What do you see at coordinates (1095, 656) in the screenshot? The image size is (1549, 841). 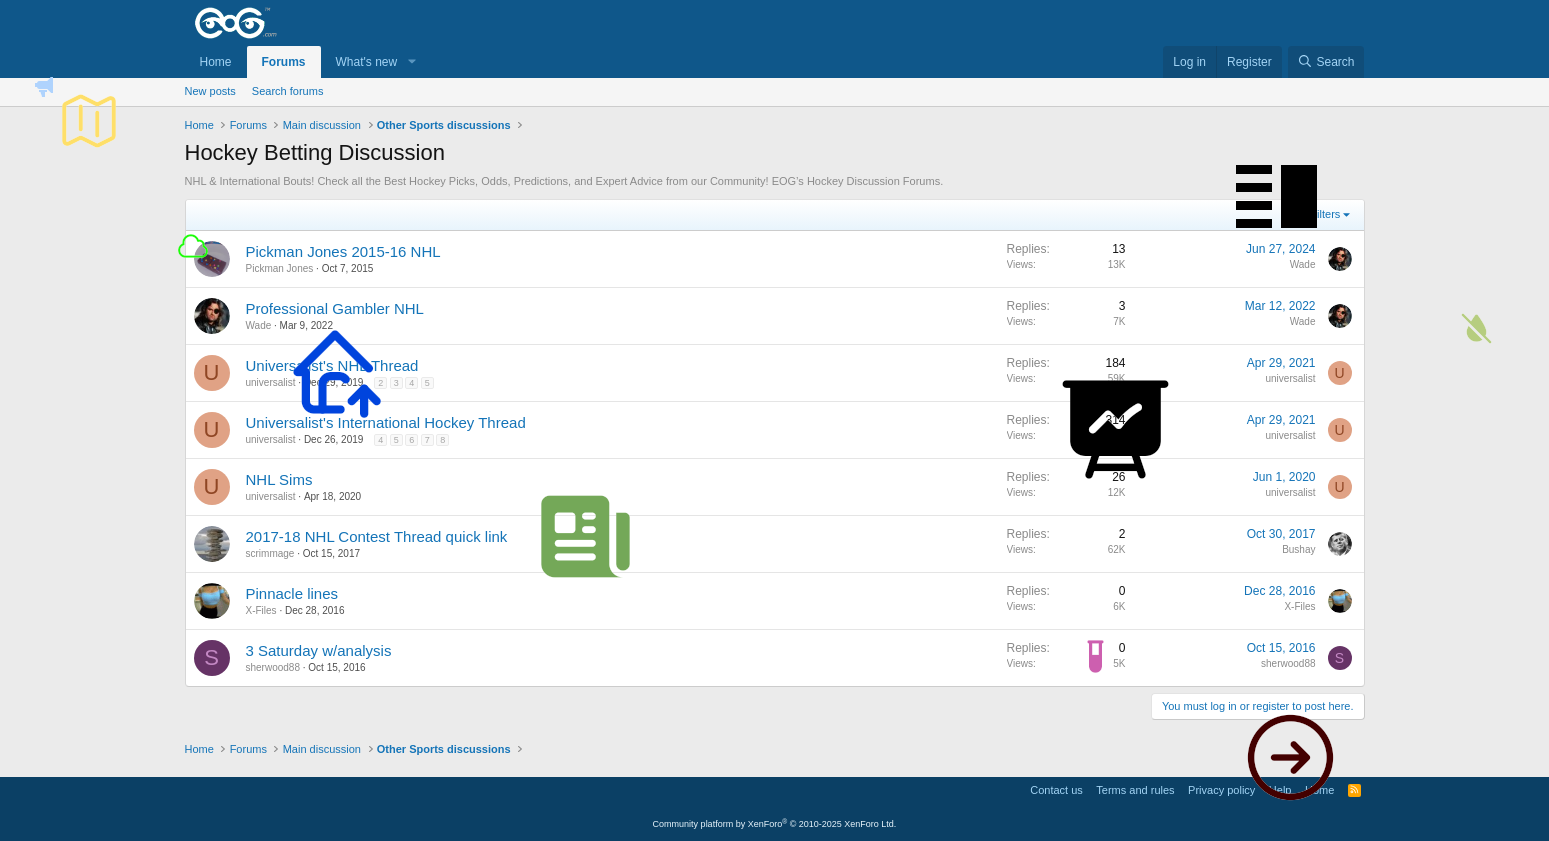 I see `view test results or lab data` at bounding box center [1095, 656].